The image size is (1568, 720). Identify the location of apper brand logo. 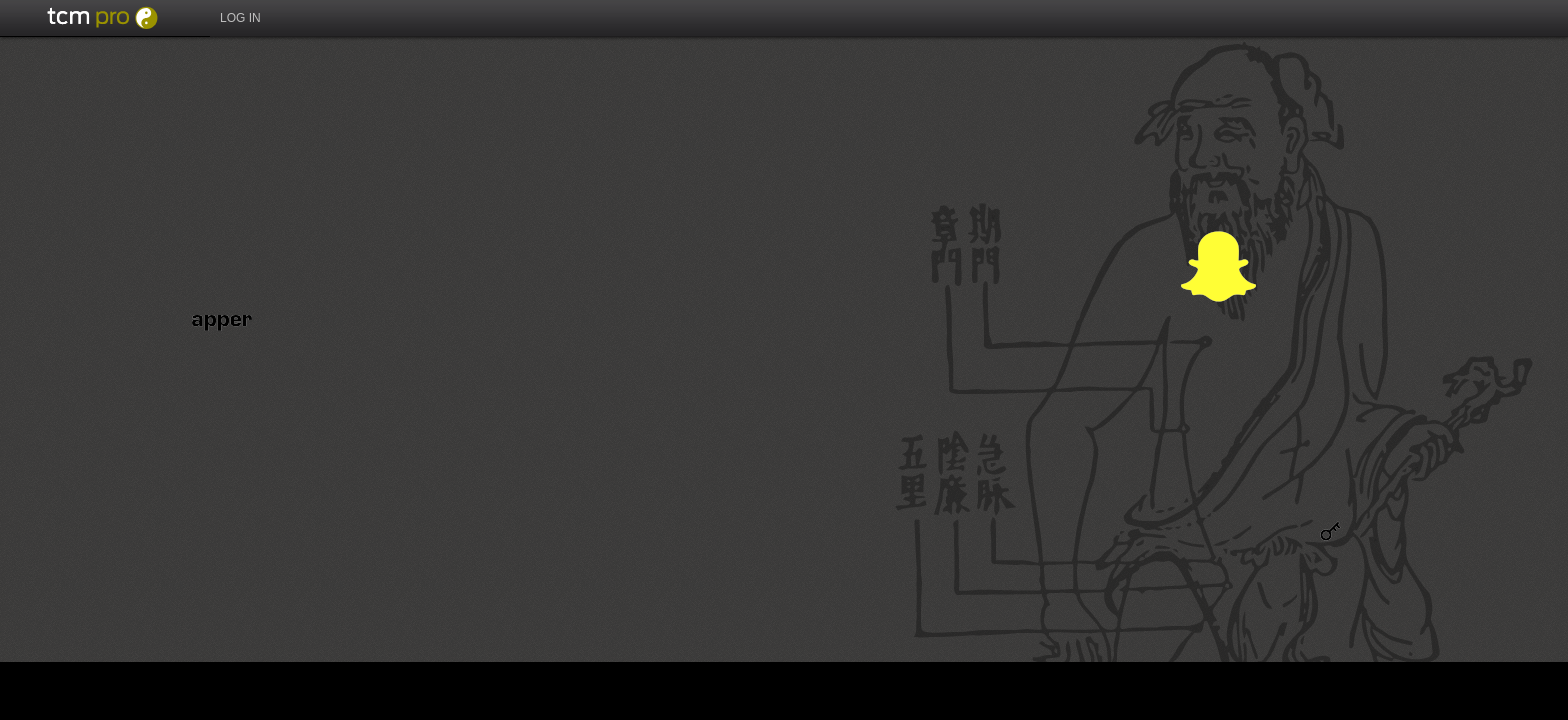
(222, 321).